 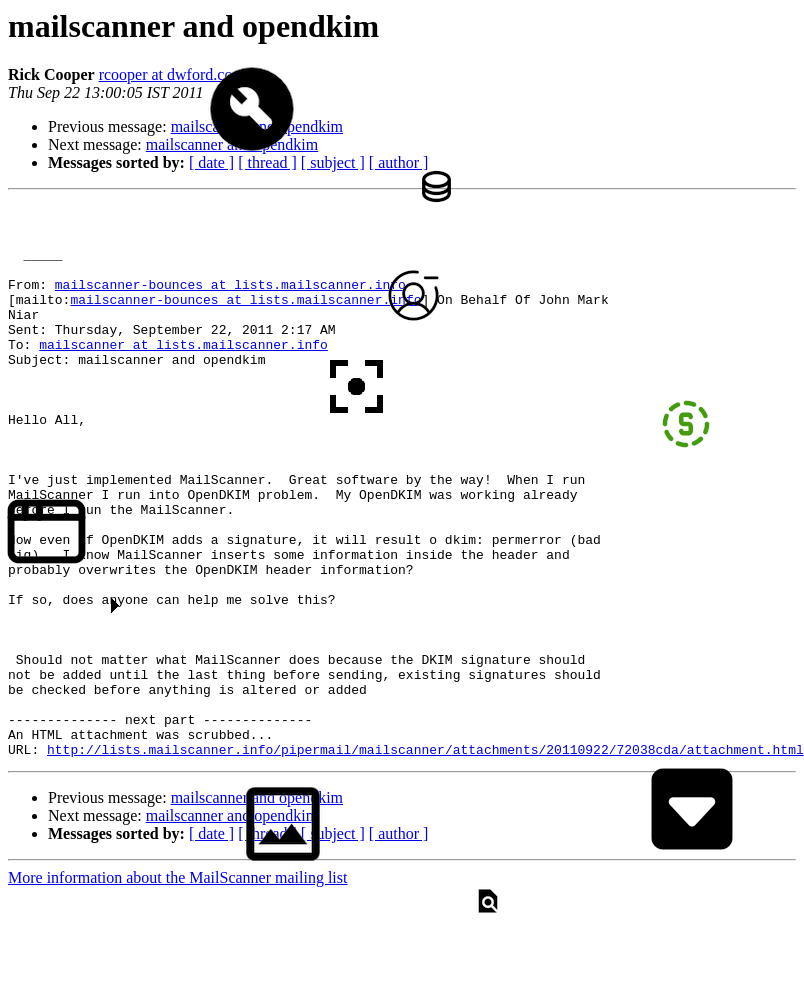 I want to click on access settings or configuration options, so click(x=252, y=109).